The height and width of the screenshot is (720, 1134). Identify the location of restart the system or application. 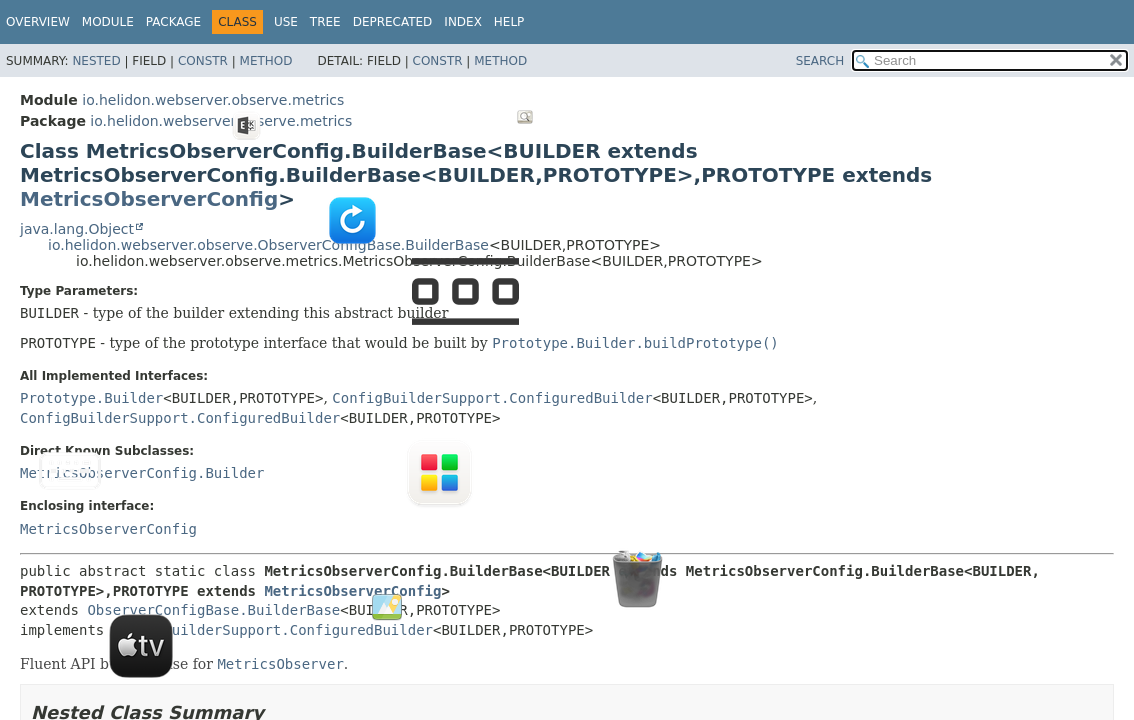
(352, 220).